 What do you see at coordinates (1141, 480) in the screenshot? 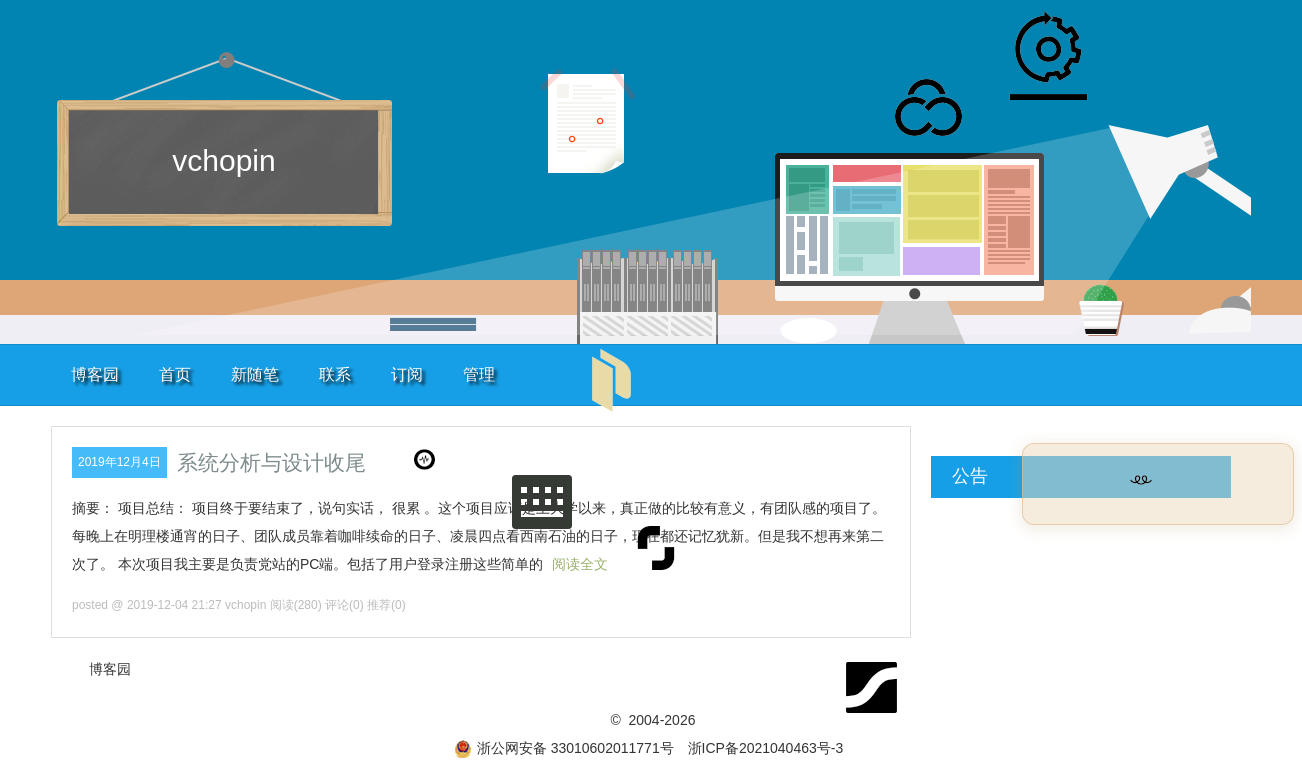
I see `visit teespring storefront` at bounding box center [1141, 480].